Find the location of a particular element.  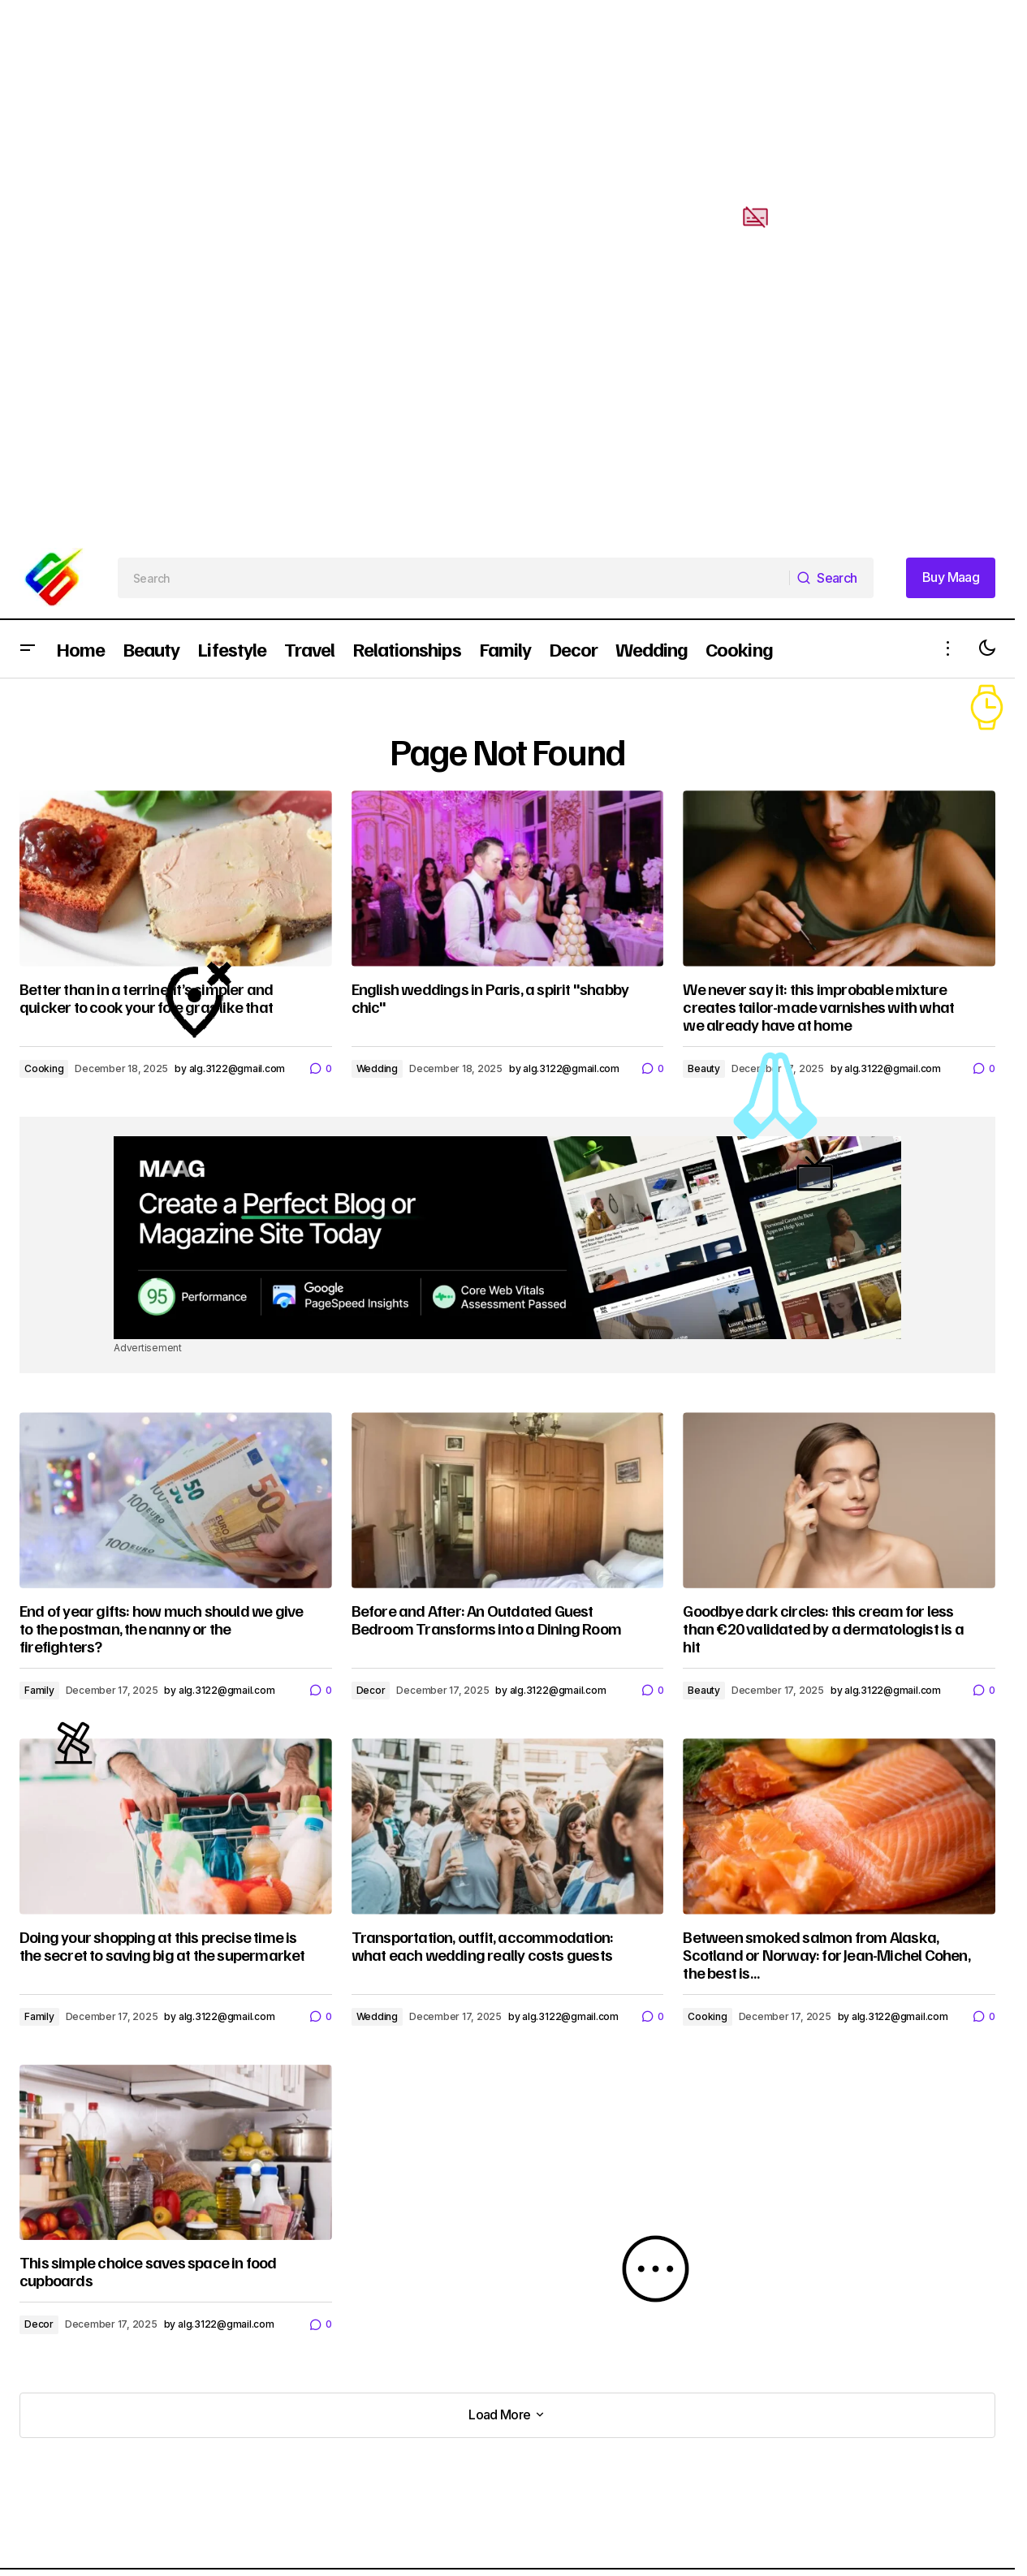

access TV or video streaming features is located at coordinates (814, 1175).